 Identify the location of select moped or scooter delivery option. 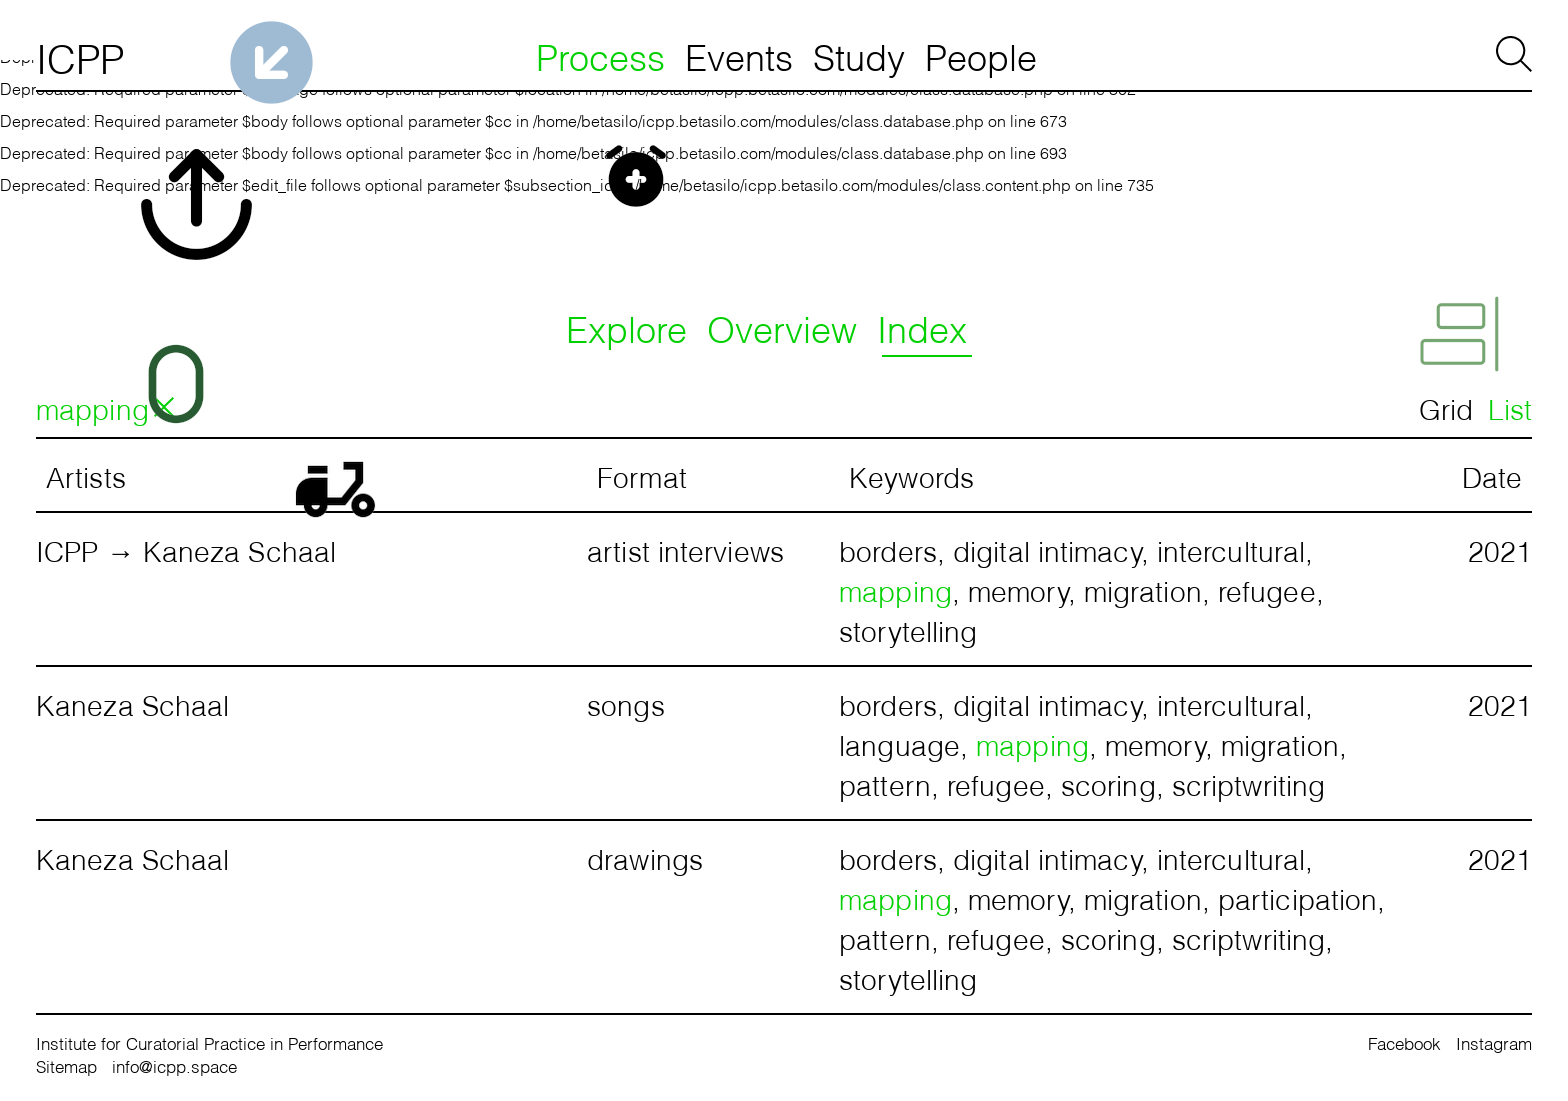
(335, 489).